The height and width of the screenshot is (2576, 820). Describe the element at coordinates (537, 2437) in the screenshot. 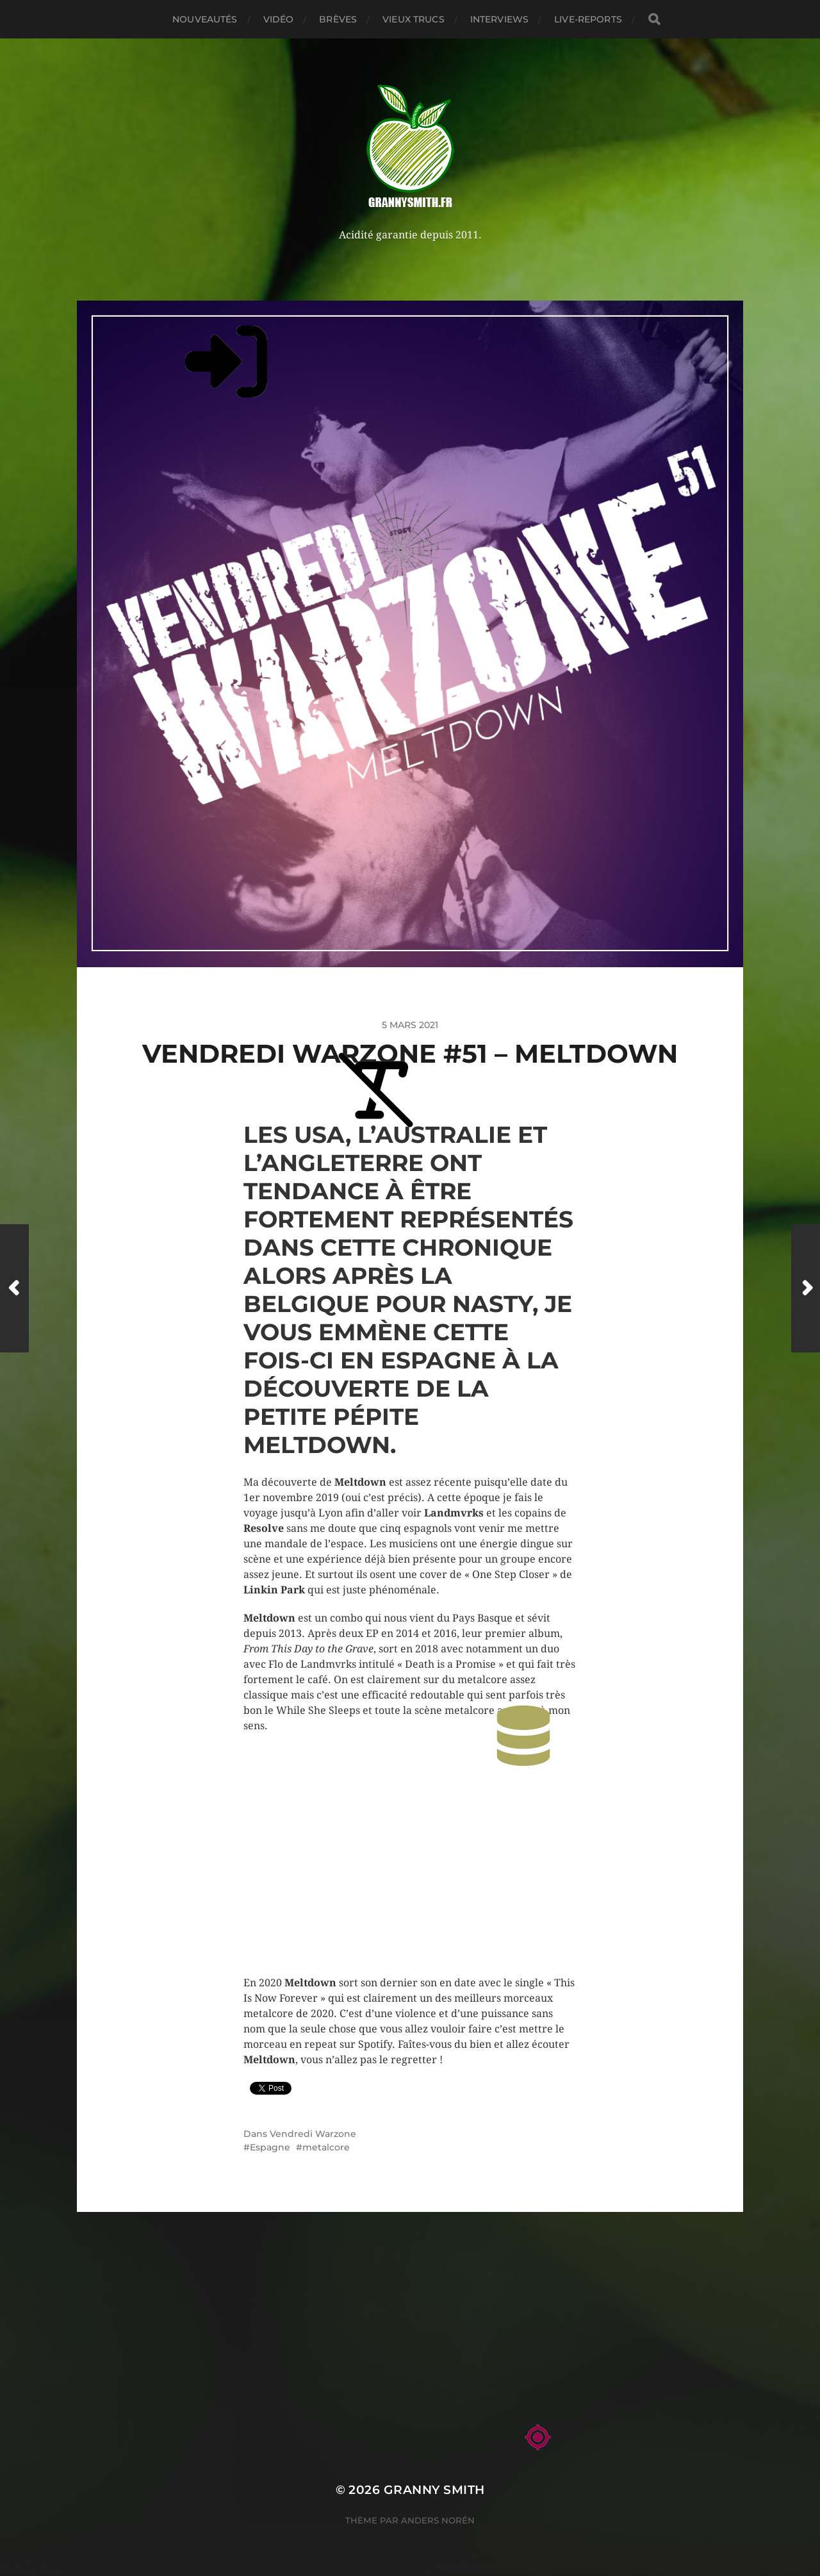

I see `view current location` at that location.